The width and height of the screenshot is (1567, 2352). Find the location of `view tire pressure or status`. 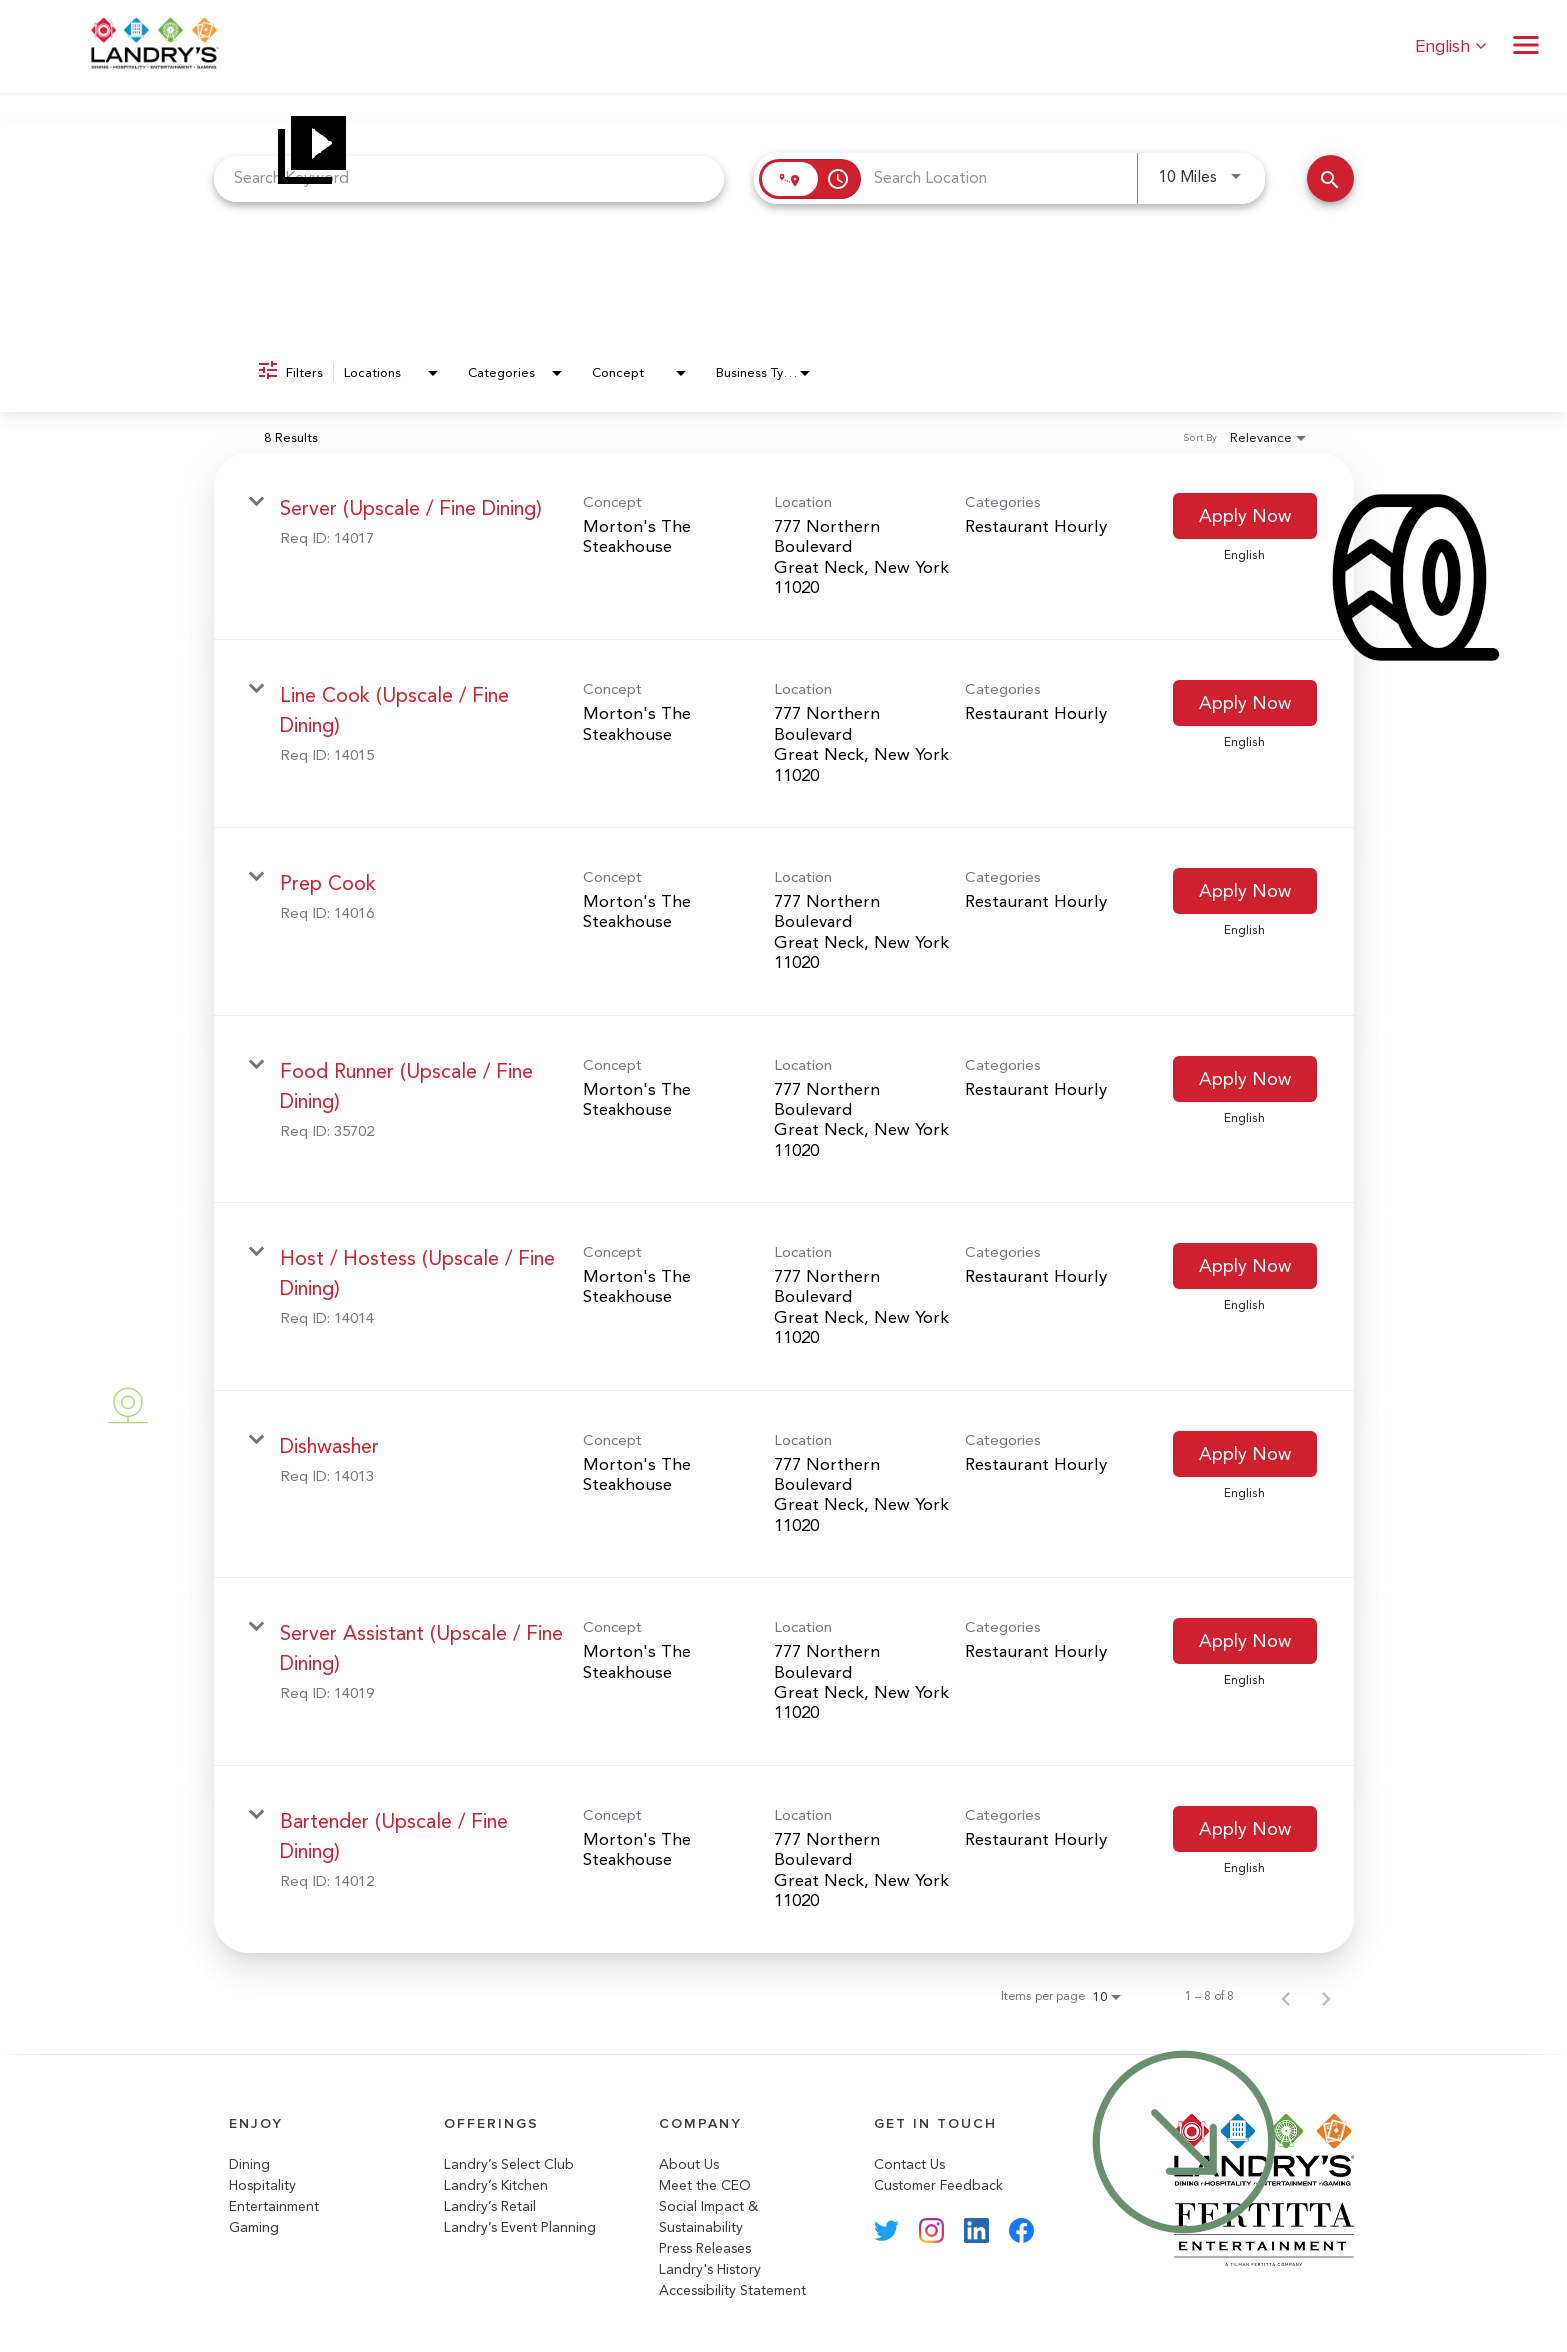

view tire pressure or status is located at coordinates (1409, 577).